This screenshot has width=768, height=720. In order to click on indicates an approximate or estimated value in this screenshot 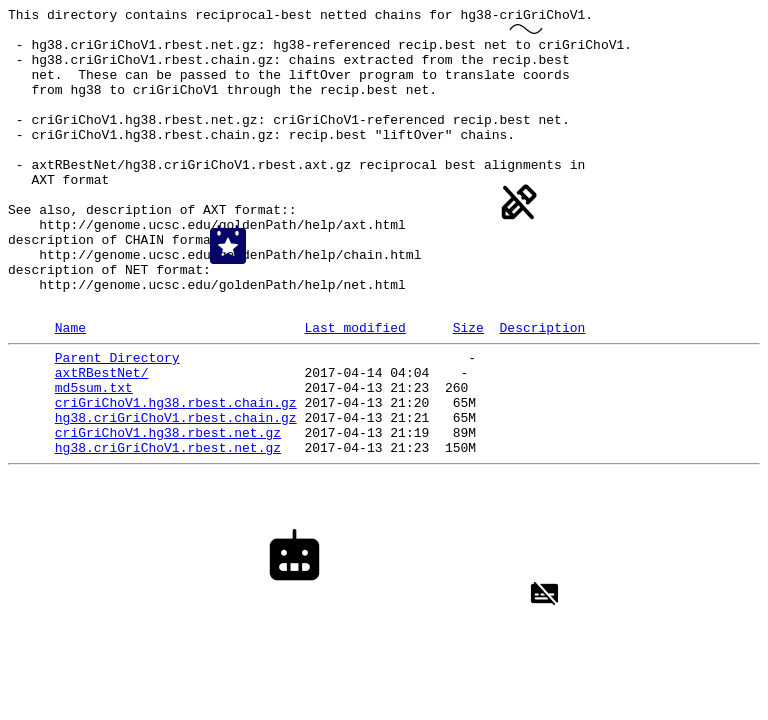, I will do `click(526, 29)`.